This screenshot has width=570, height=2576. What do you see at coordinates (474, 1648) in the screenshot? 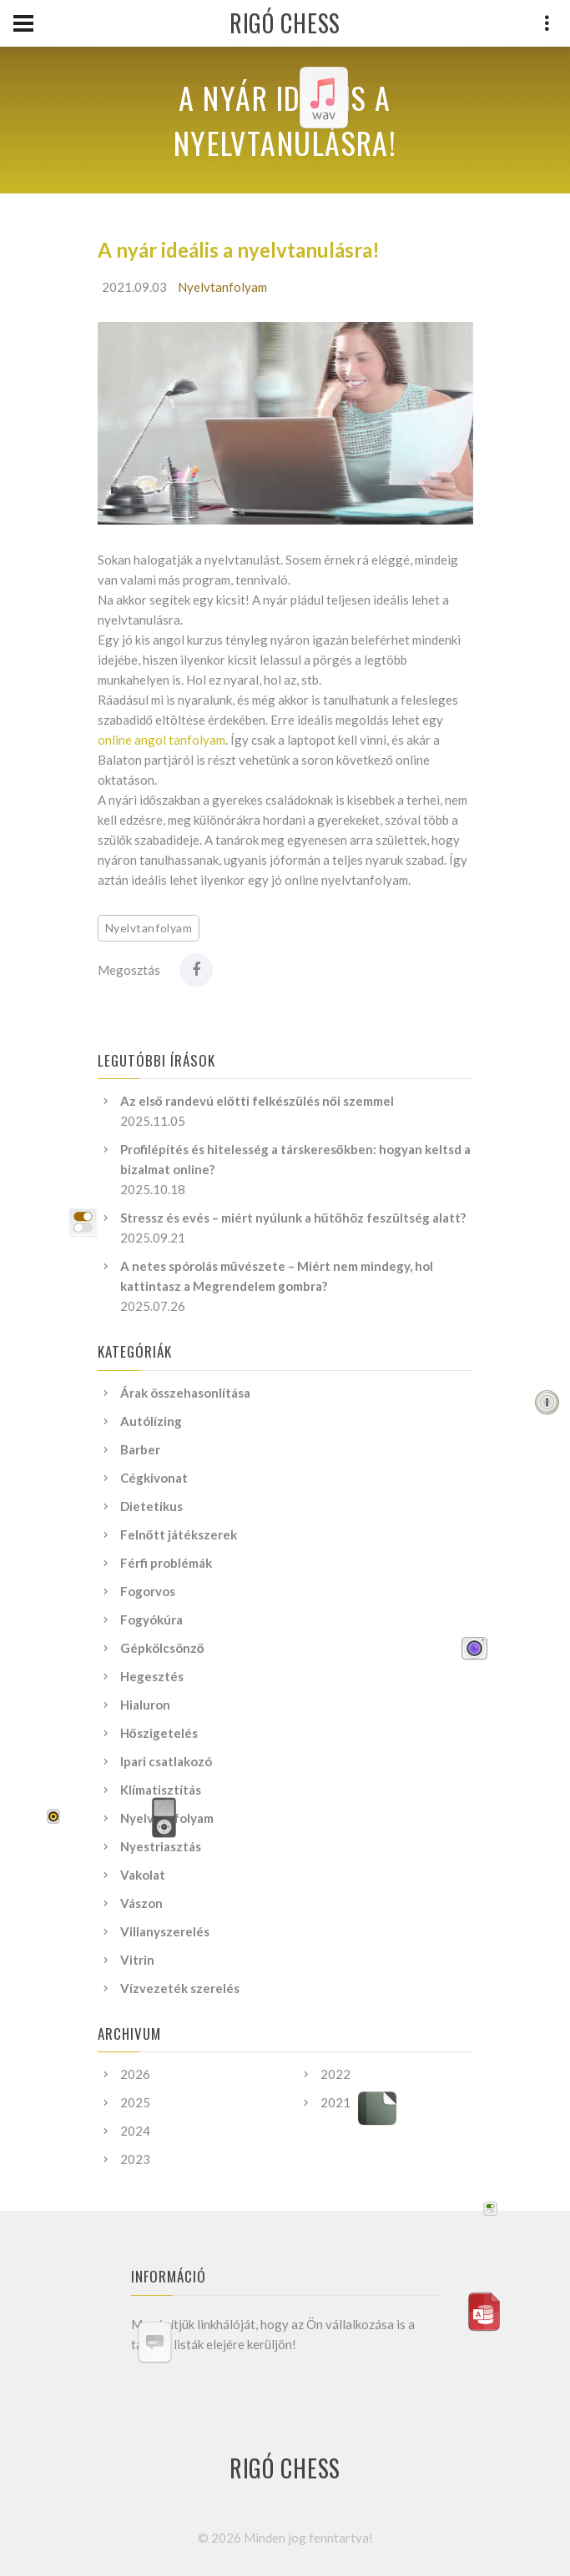
I see `open webcamoid camera application` at bounding box center [474, 1648].